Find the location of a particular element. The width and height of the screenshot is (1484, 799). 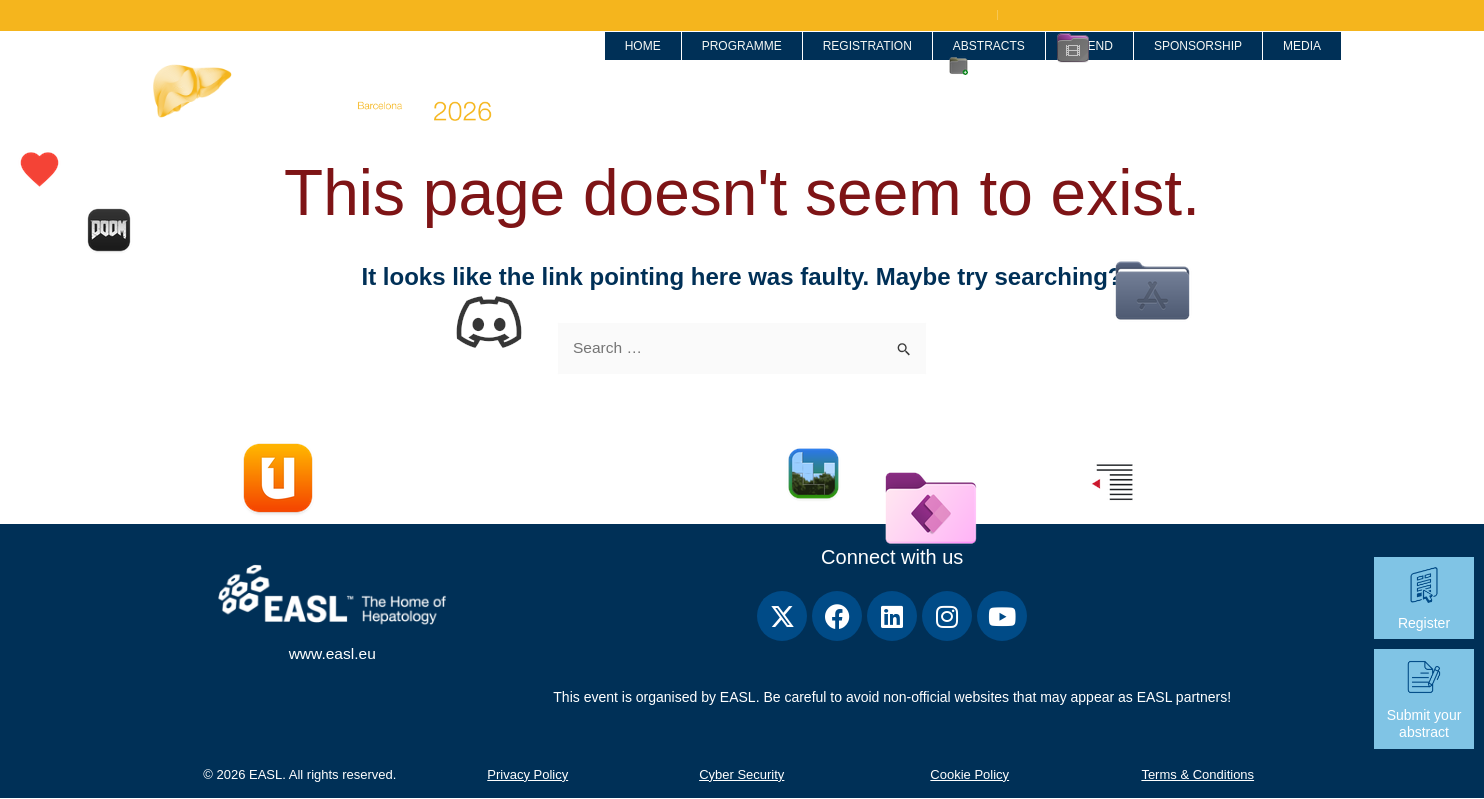

decrease text indentation is located at coordinates (1113, 483).